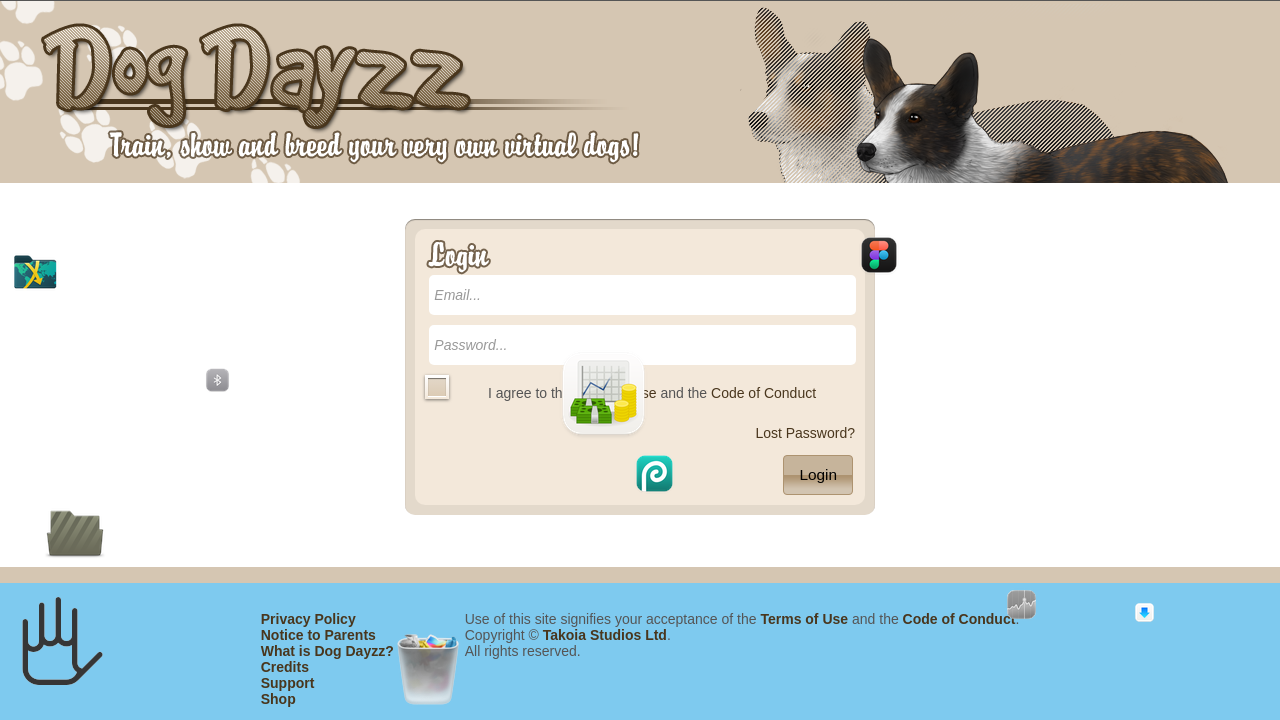 The image size is (1280, 720). Describe the element at coordinates (217, 380) in the screenshot. I see `bluetooth is currently disabled or inactive` at that location.